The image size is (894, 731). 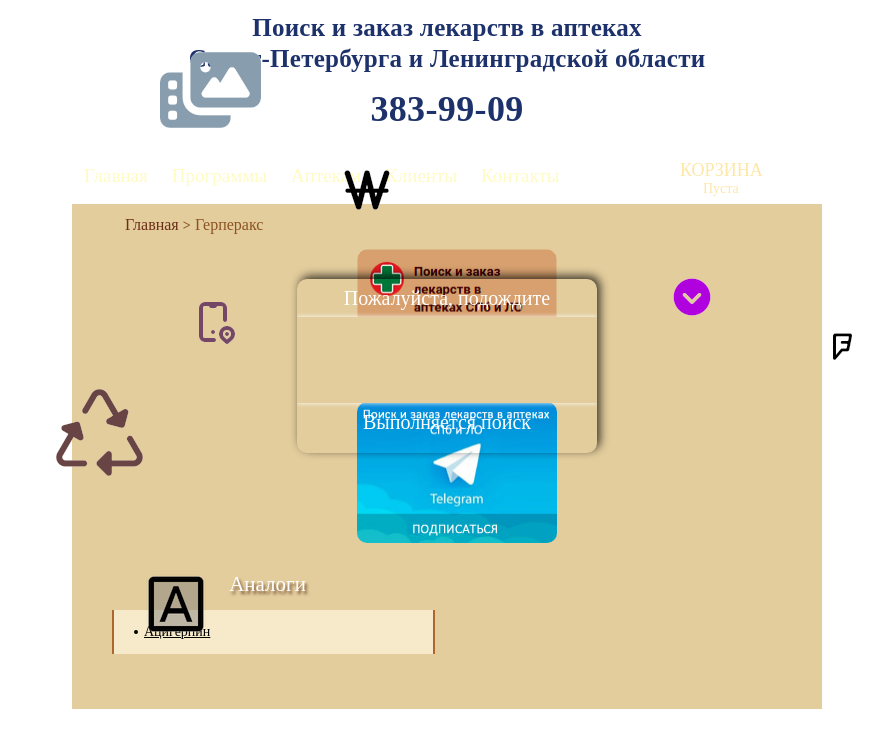 What do you see at coordinates (176, 604) in the screenshot?
I see `download or install a new font` at bounding box center [176, 604].